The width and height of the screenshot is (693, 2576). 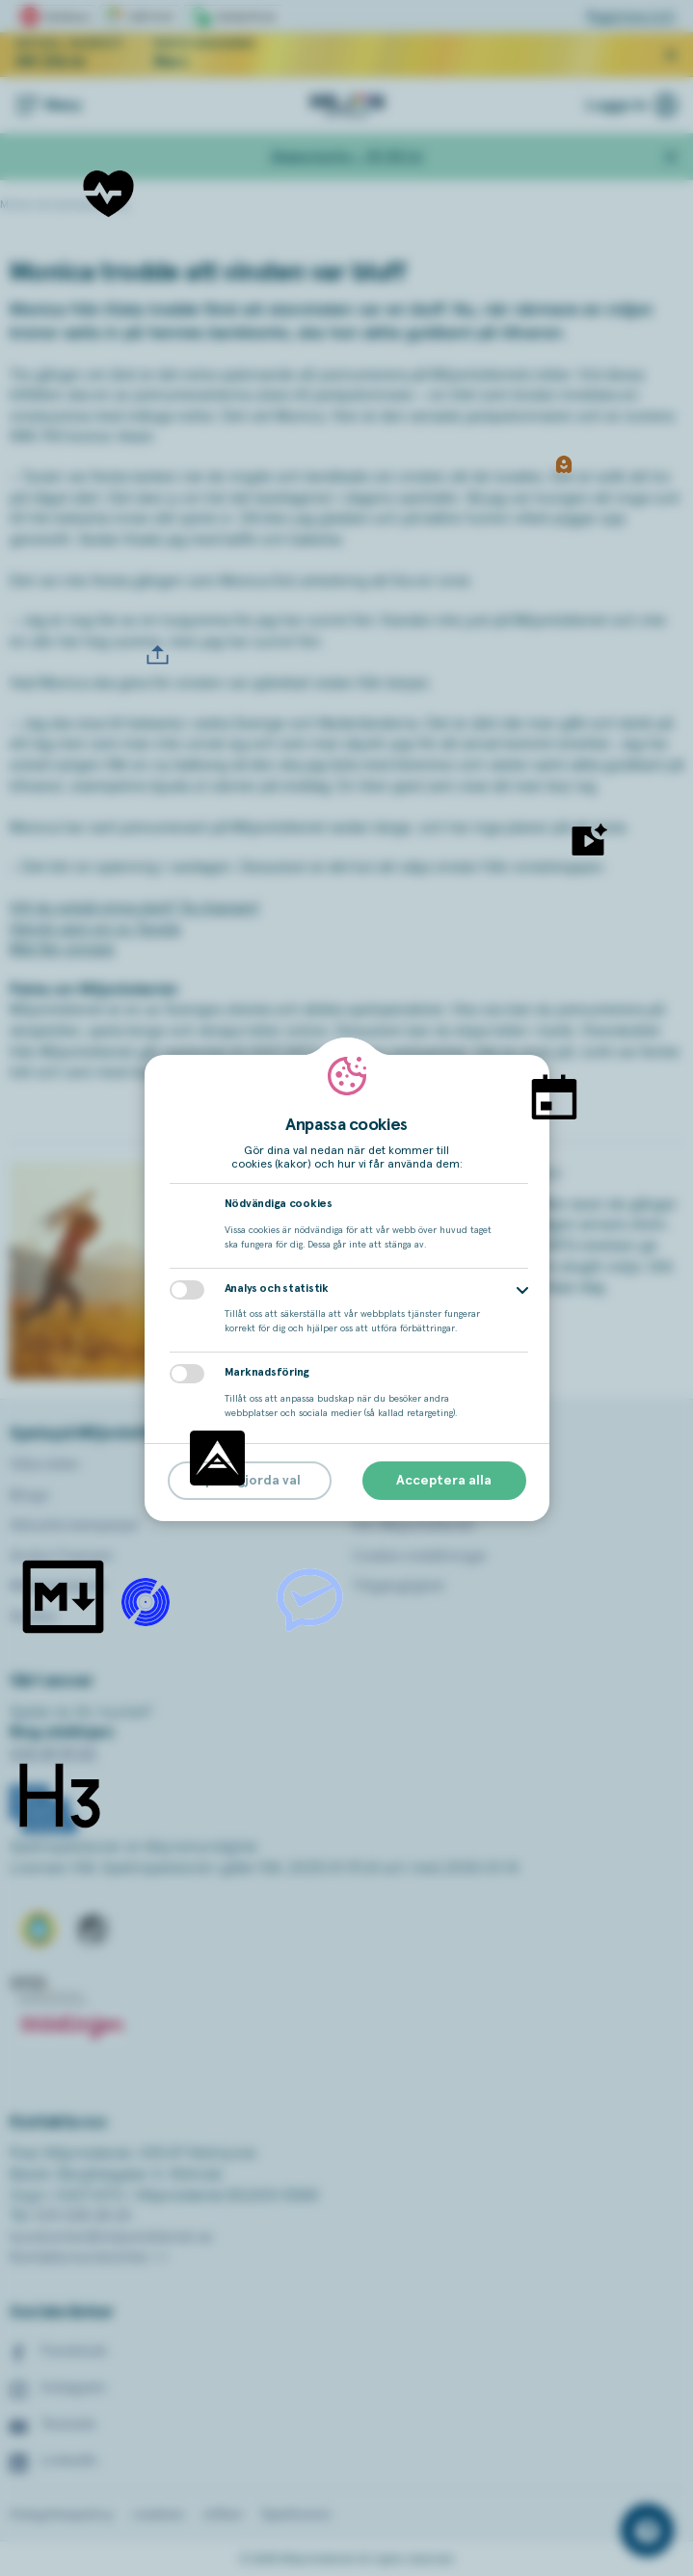 I want to click on view a scheduled event, so click(x=554, y=1099).